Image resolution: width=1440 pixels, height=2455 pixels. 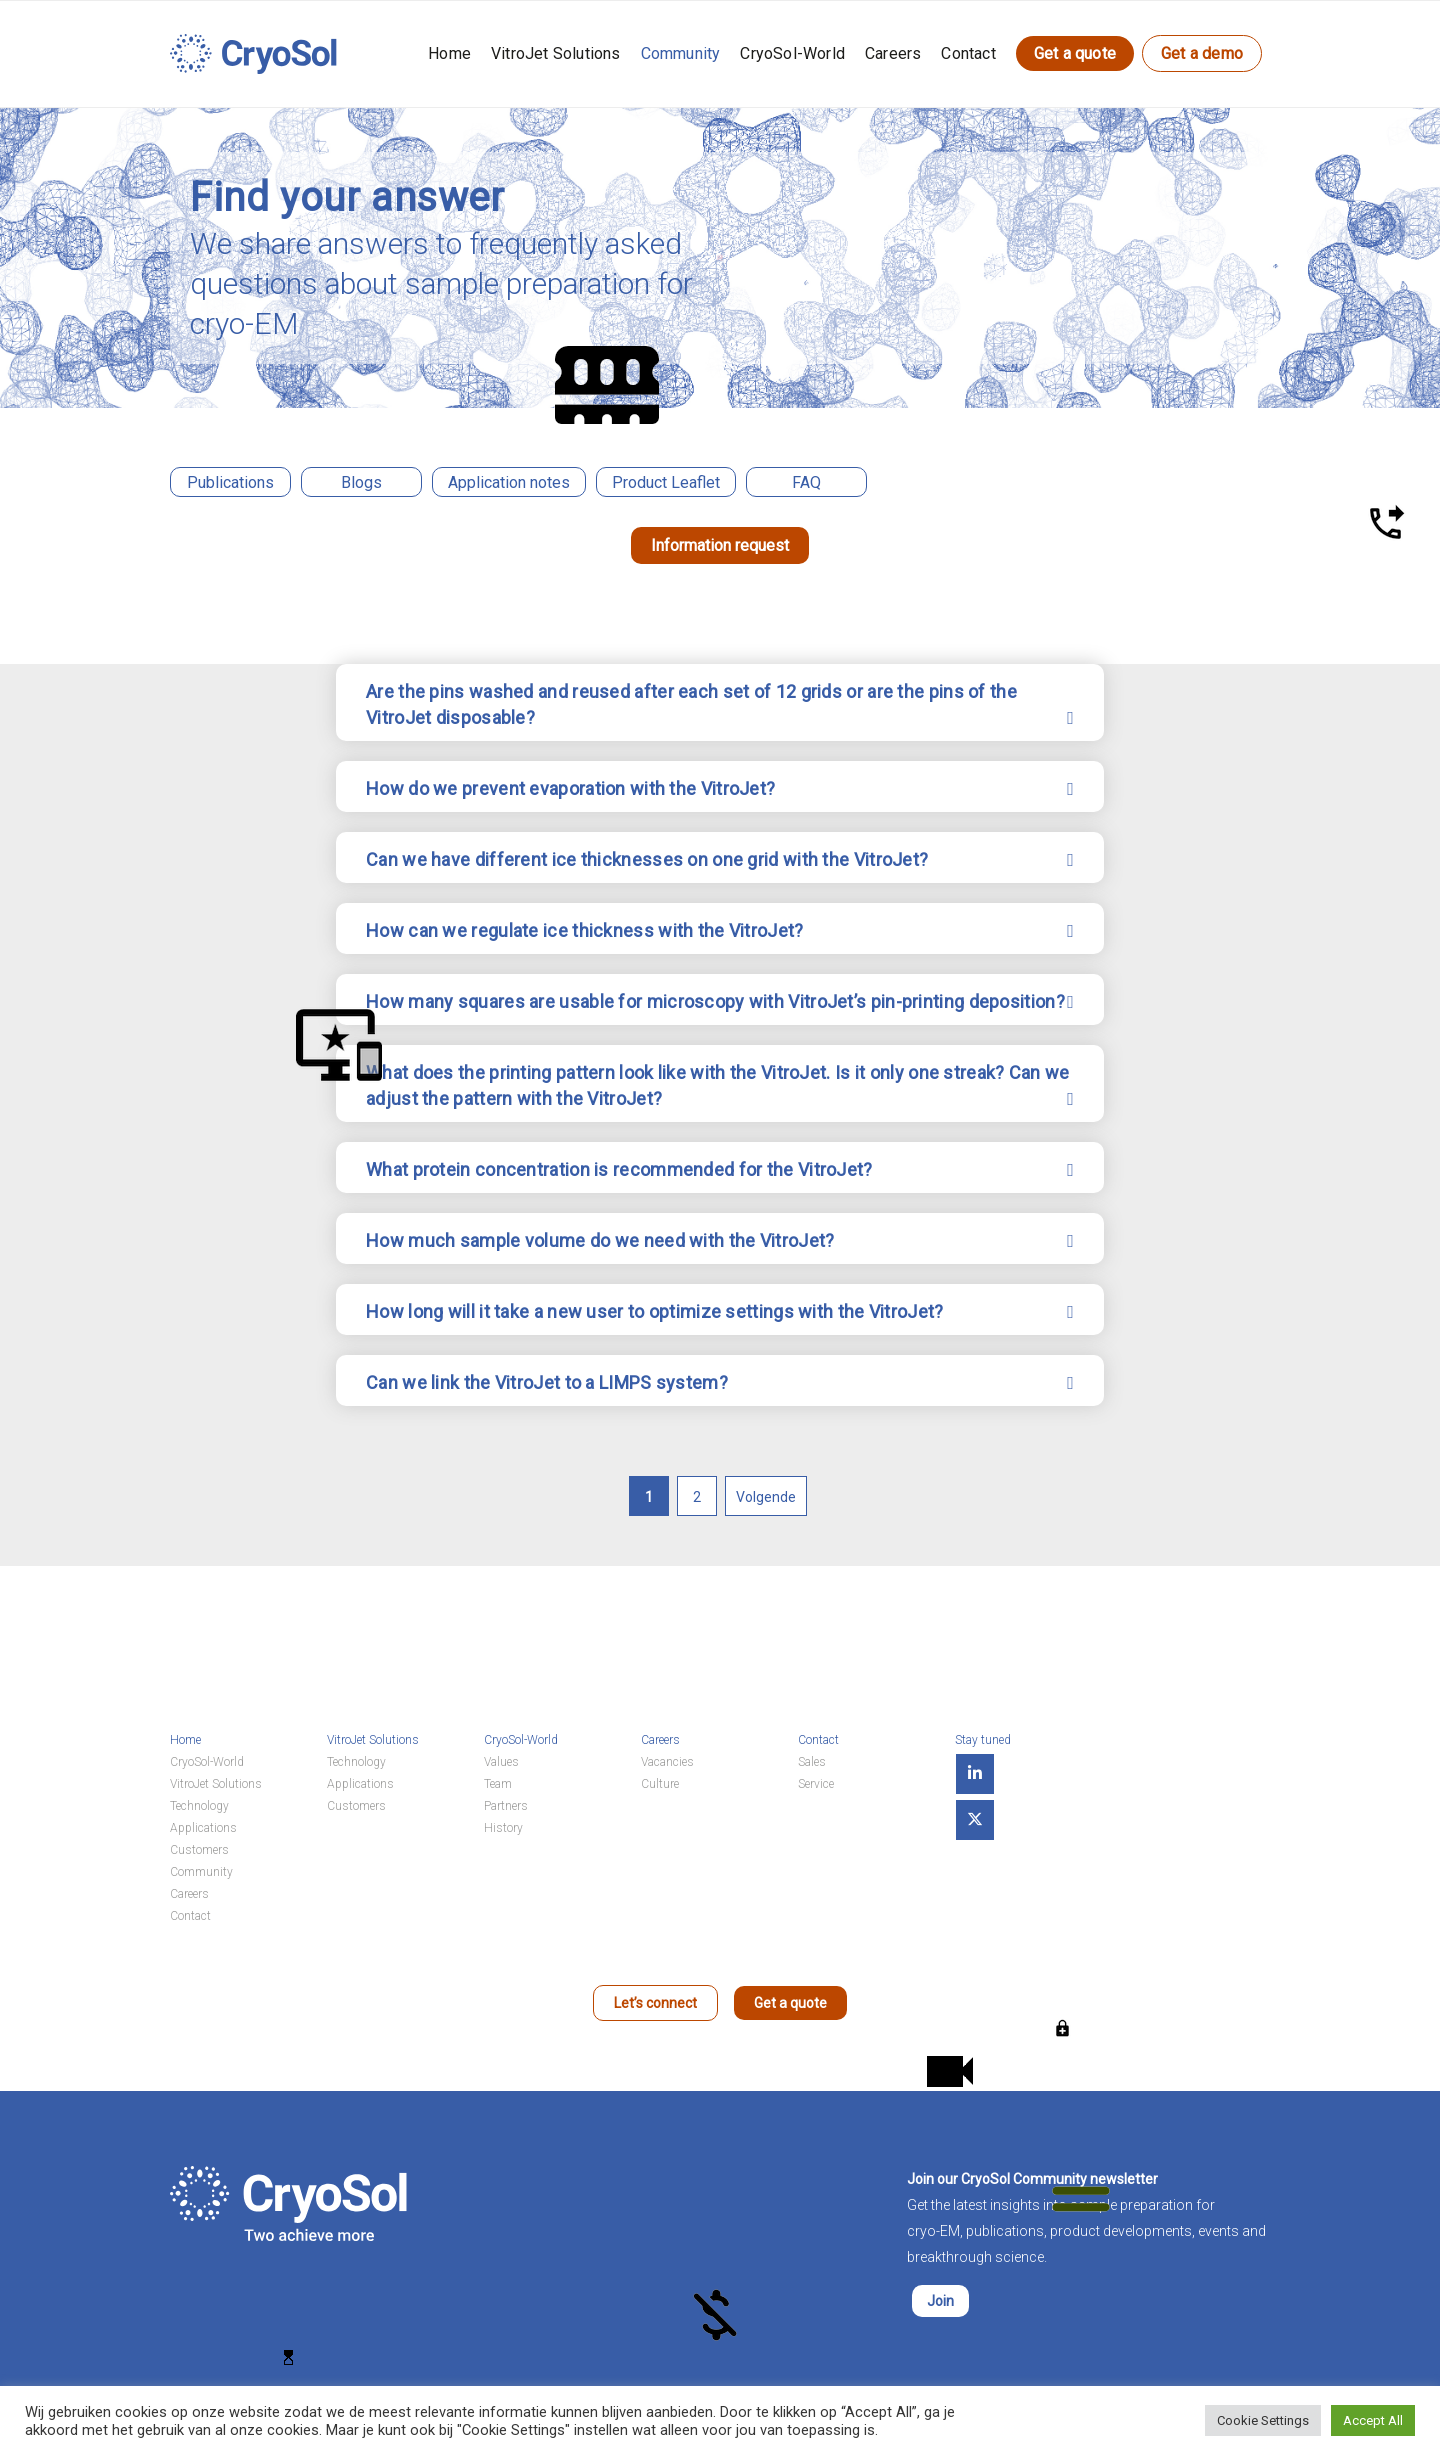 I want to click on indicates no cost or free item, so click(x=715, y=2315).